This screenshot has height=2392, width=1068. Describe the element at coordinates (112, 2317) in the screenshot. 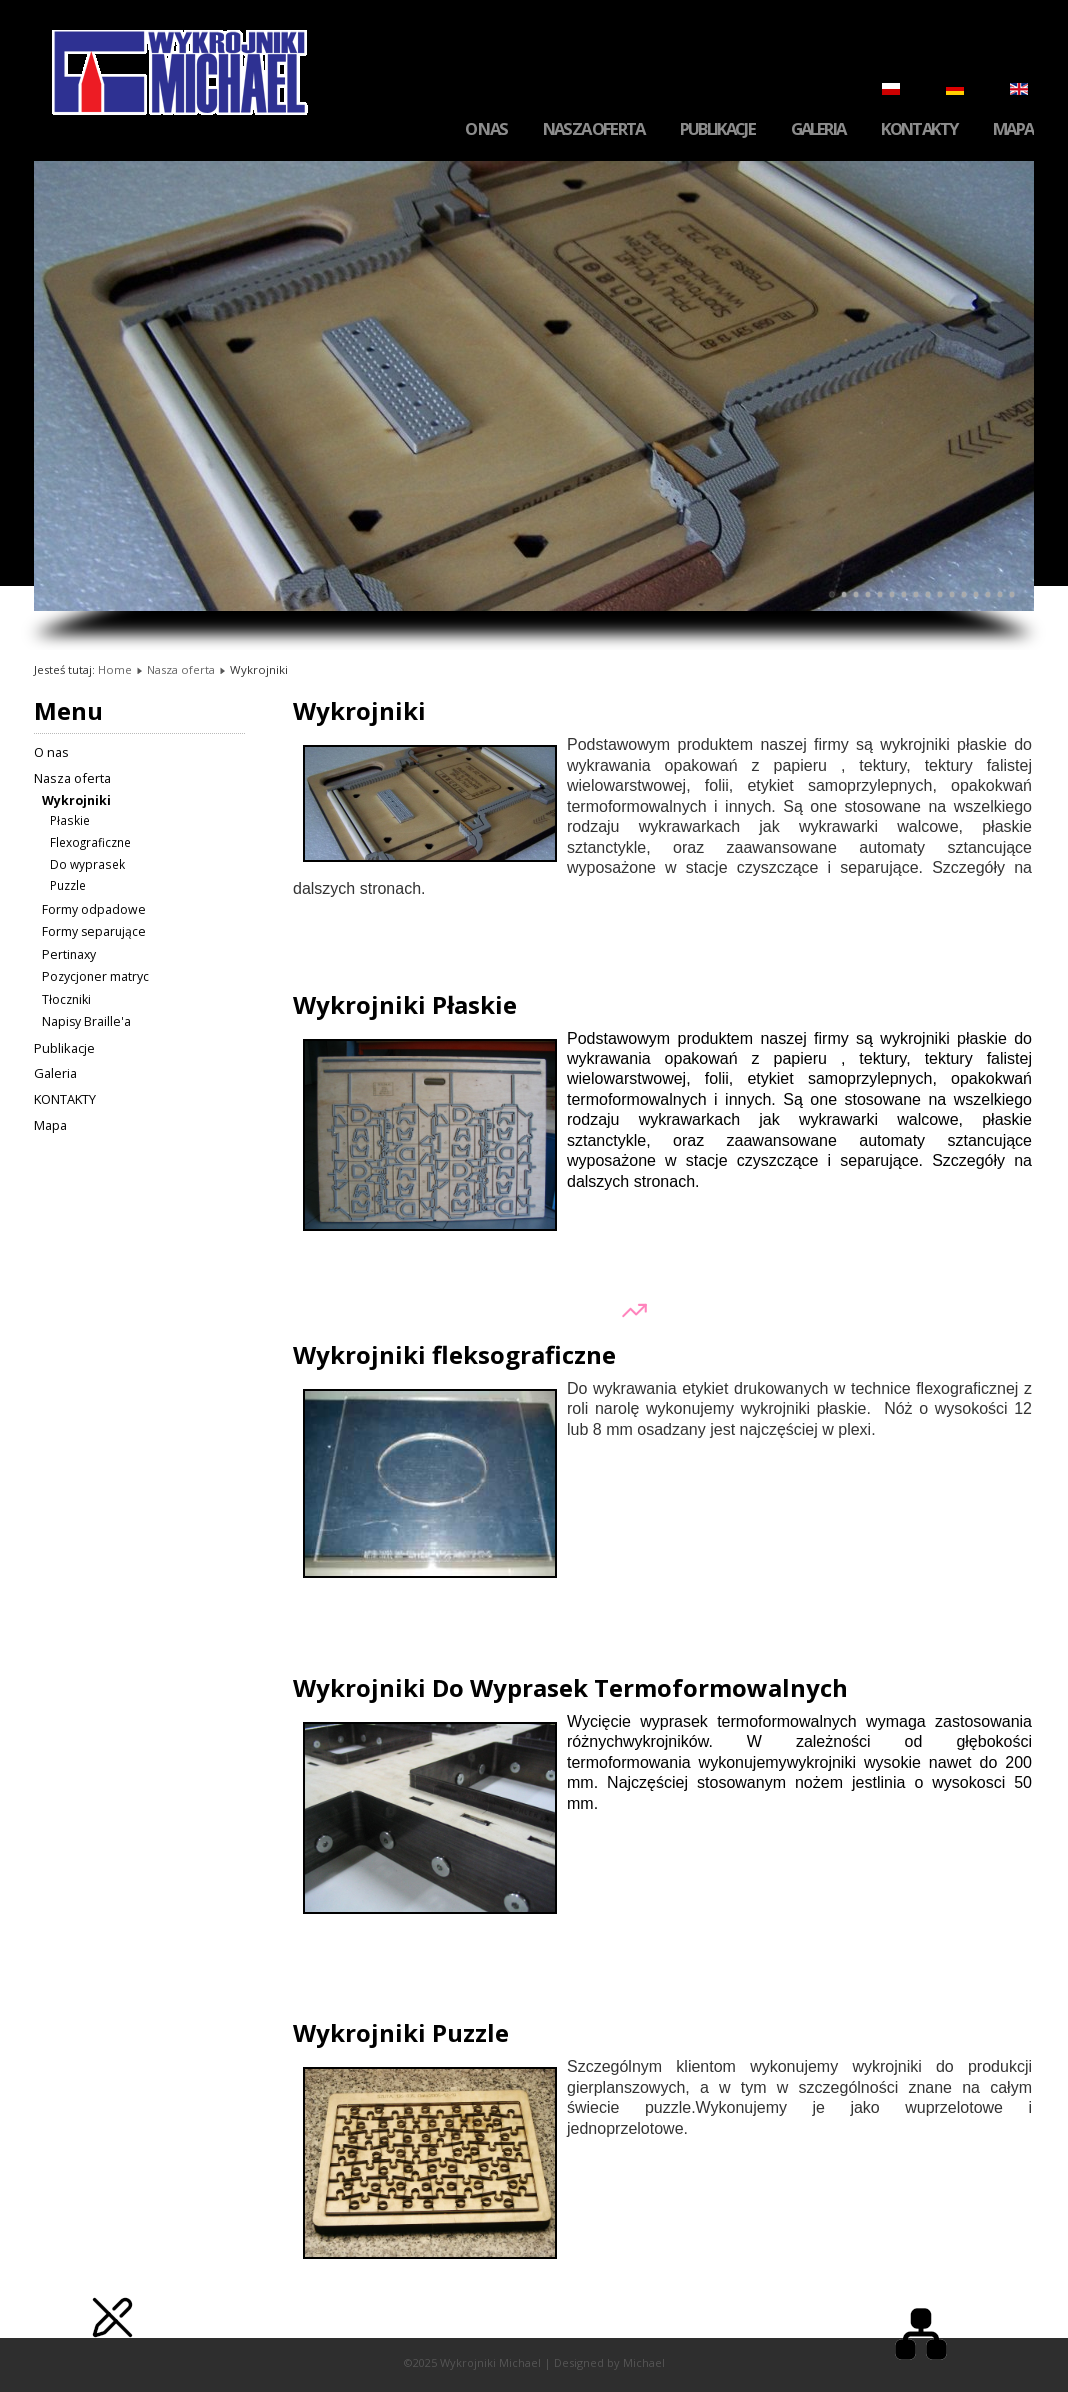

I see `indicates editing is disabled` at that location.